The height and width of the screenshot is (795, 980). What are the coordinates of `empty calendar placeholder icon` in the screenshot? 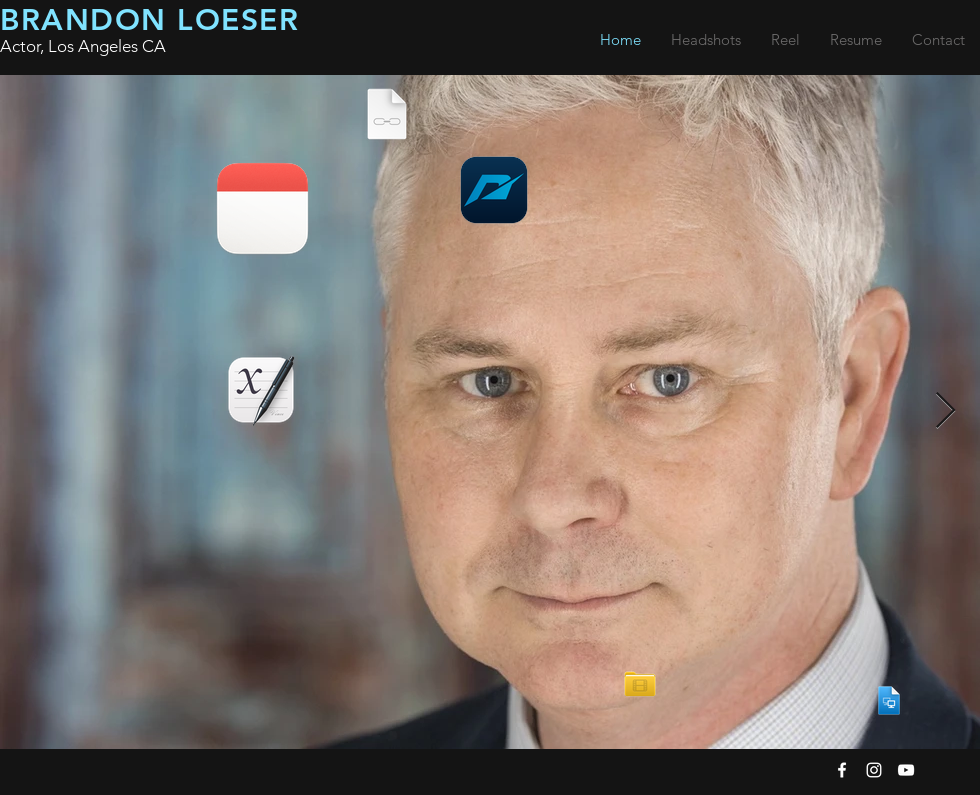 It's located at (262, 208).